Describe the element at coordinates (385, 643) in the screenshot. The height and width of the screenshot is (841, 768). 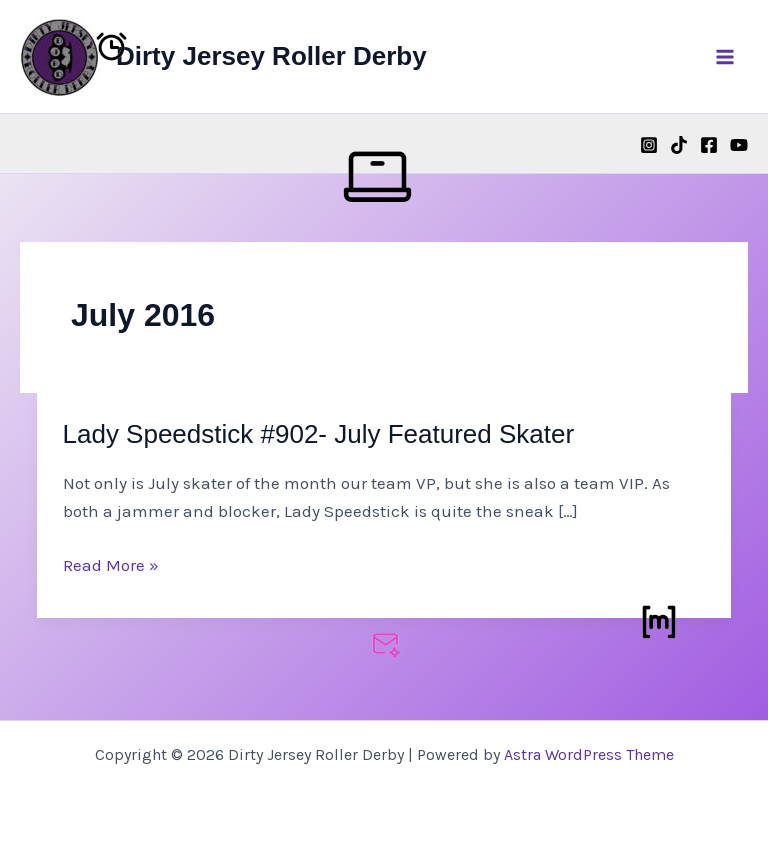
I see `AI-powered email or smart compose feature` at that location.